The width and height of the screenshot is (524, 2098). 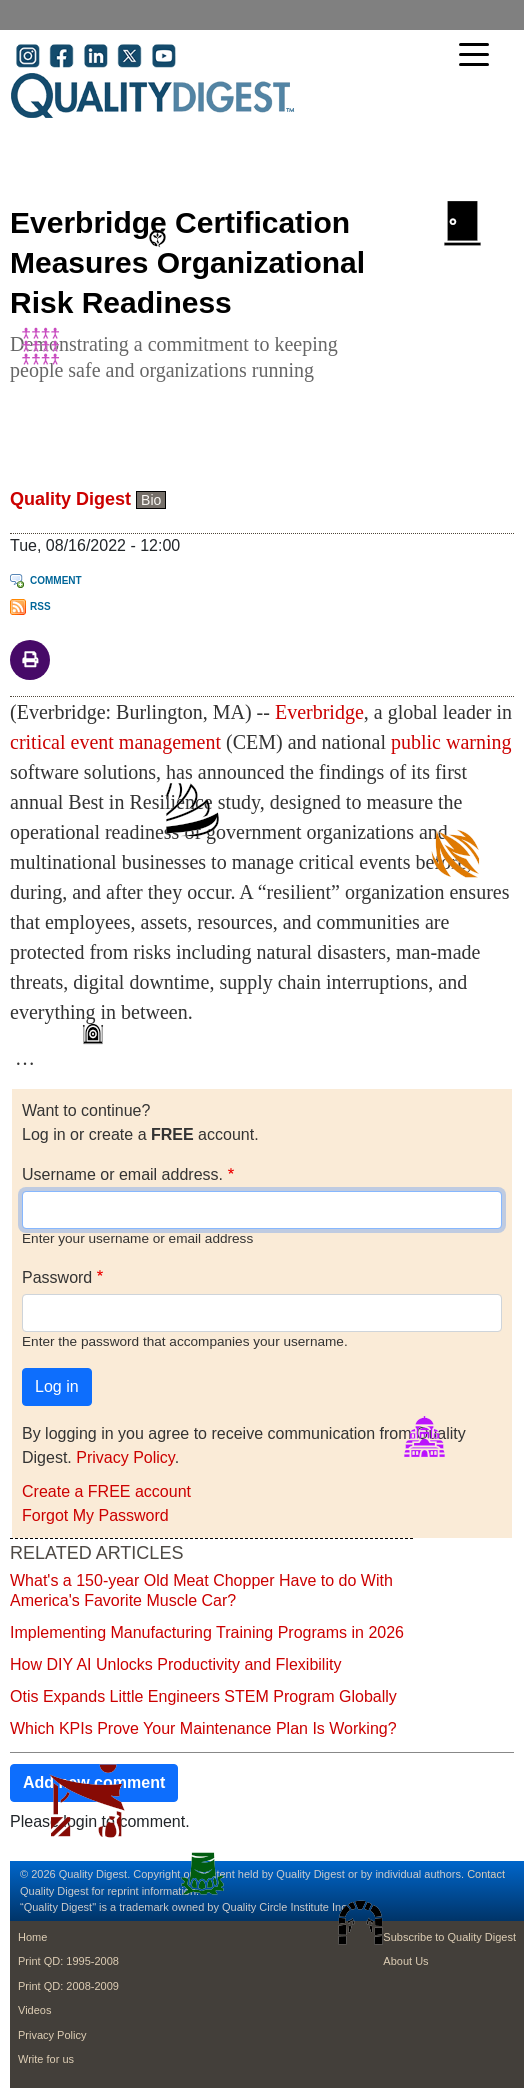 What do you see at coordinates (202, 1873) in the screenshot?
I see `perform a stomp attack` at bounding box center [202, 1873].